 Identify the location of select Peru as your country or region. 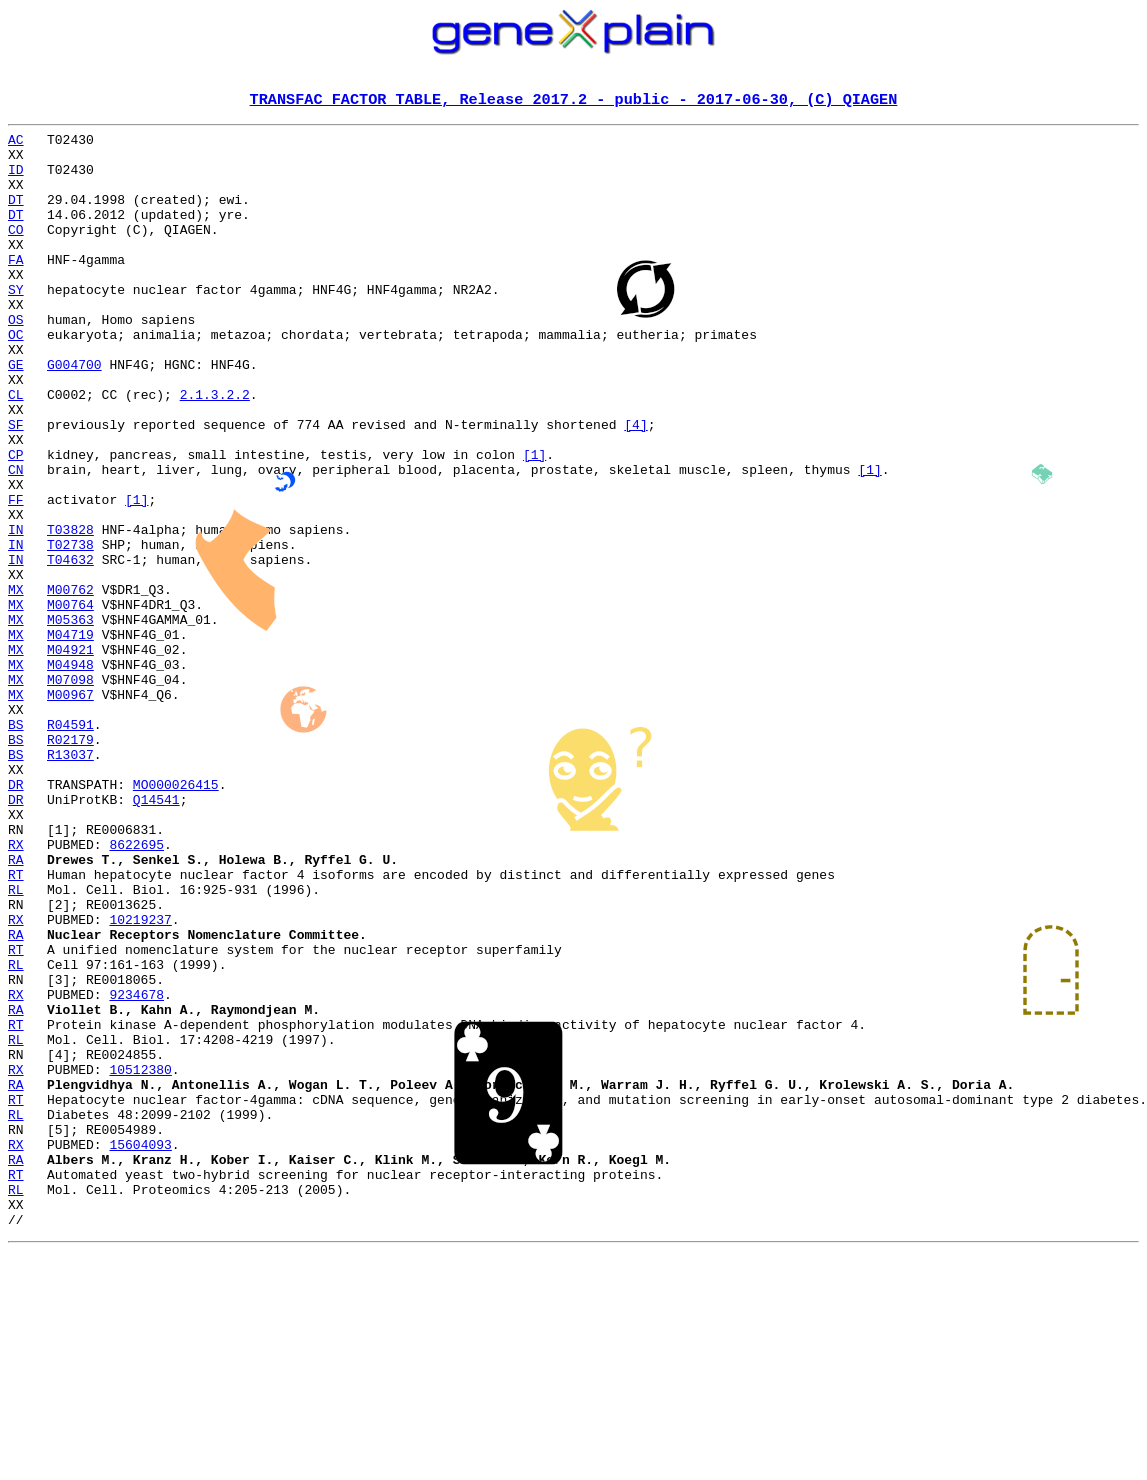
(236, 569).